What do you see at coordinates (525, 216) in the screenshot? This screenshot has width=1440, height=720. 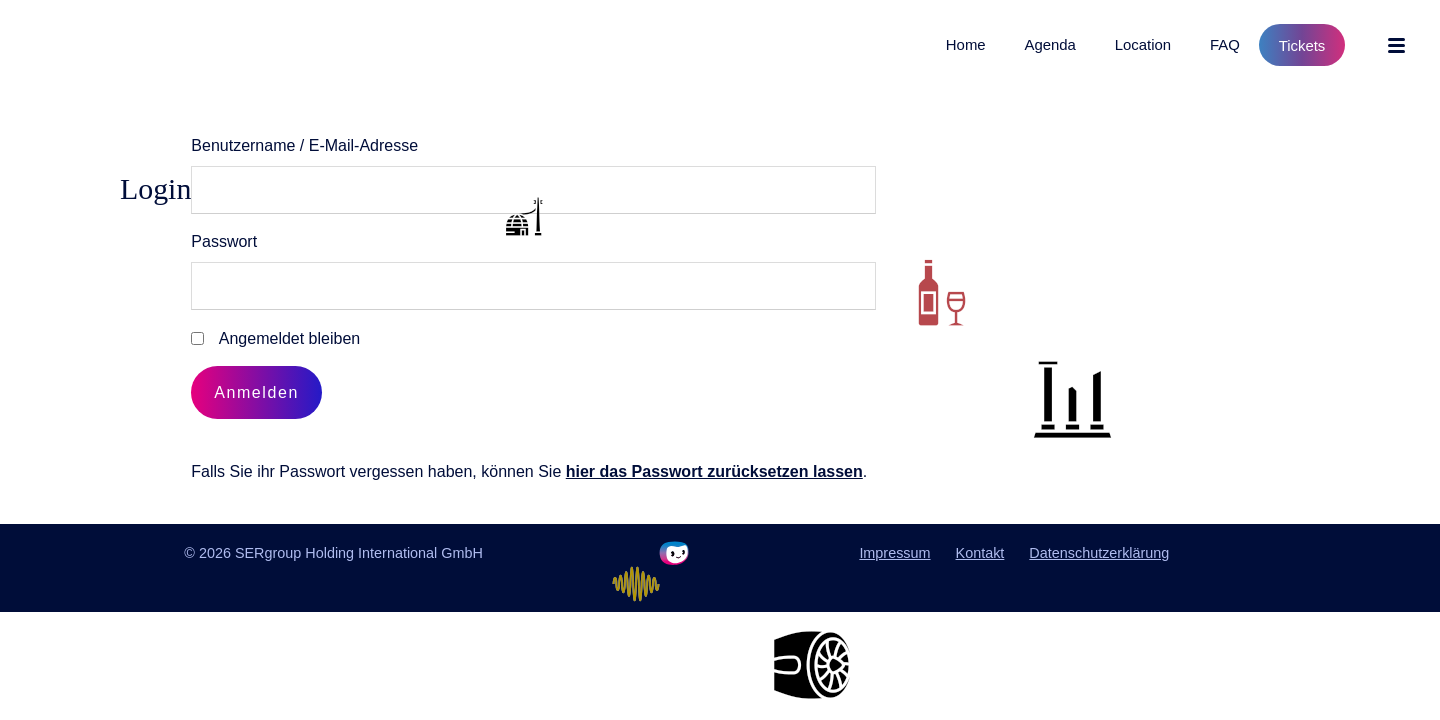 I see `build or place a base structure` at bounding box center [525, 216].